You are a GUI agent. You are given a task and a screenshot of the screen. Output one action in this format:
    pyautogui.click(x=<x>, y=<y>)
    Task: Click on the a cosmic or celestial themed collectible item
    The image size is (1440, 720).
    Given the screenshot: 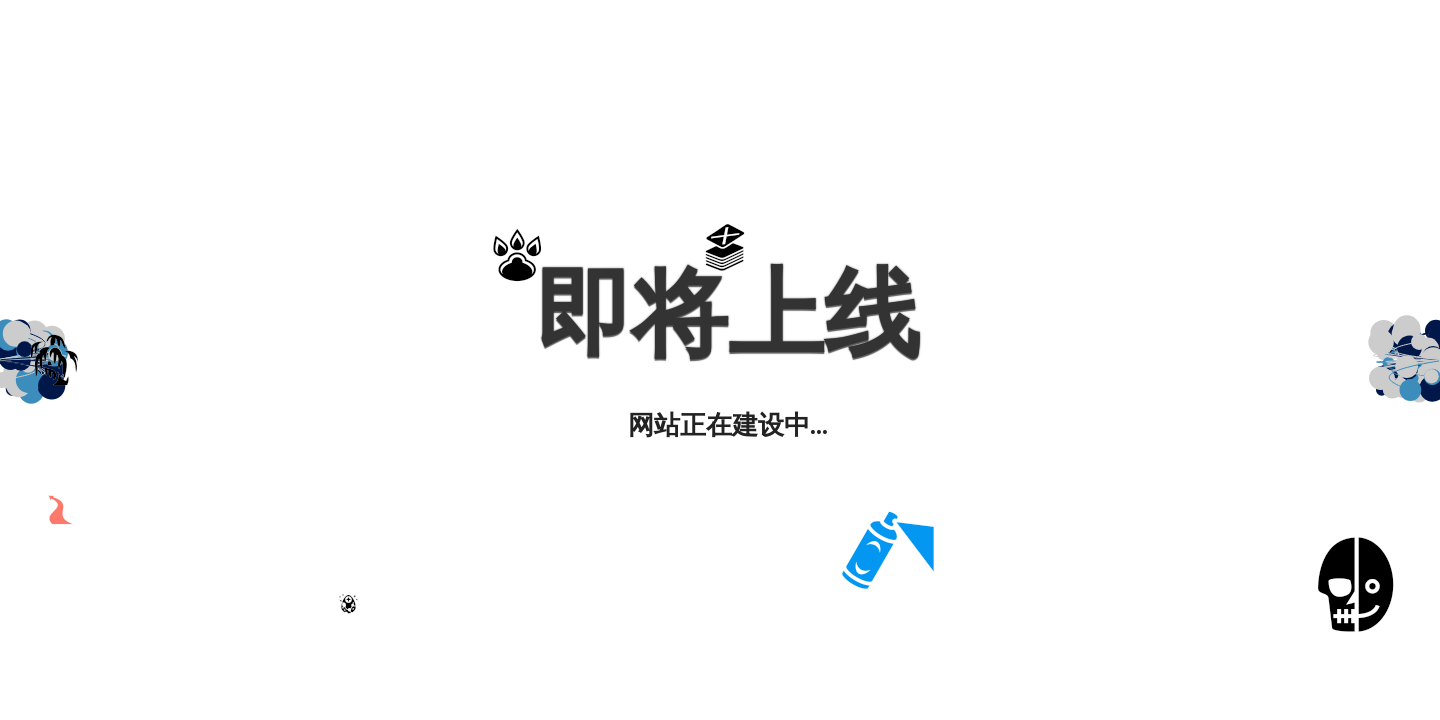 What is the action you would take?
    pyautogui.click(x=348, y=603)
    